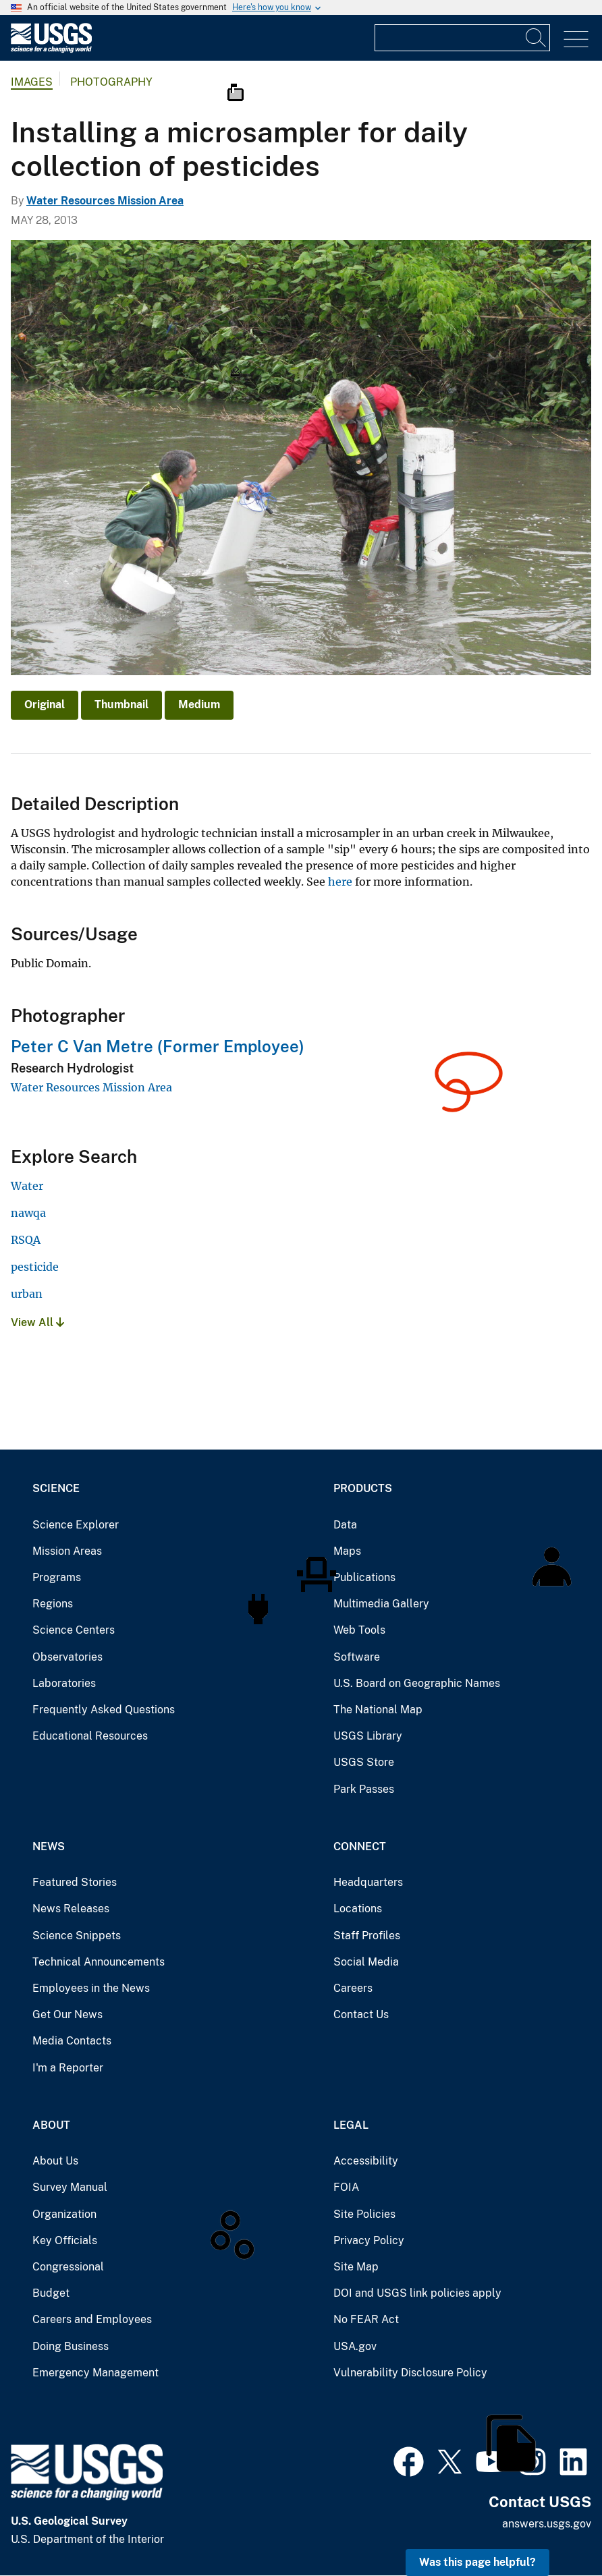 This screenshot has height=2576, width=602. What do you see at coordinates (551, 1566) in the screenshot?
I see `view your profile` at bounding box center [551, 1566].